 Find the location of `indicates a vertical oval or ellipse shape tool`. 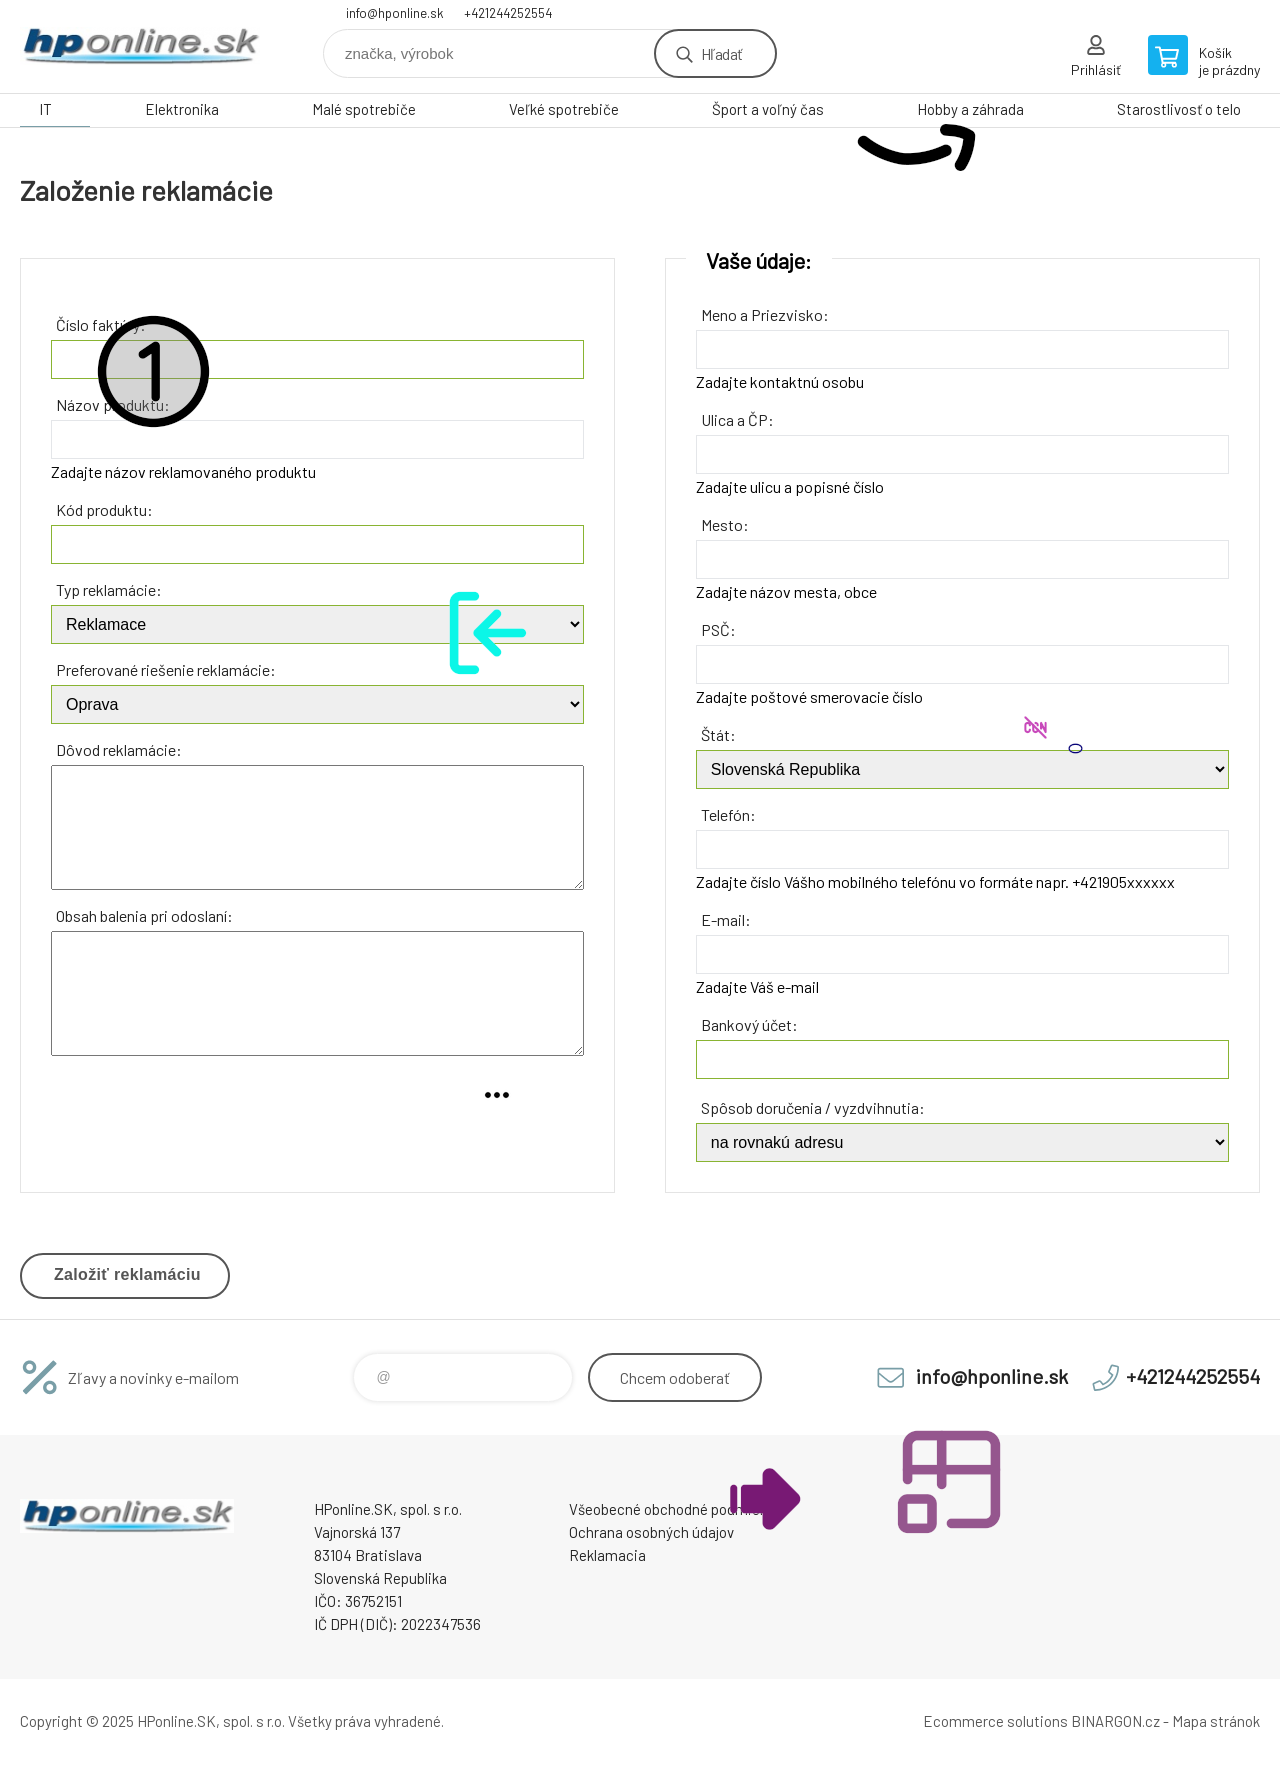

indicates a vertical oval or ellipse shape tool is located at coordinates (1075, 748).